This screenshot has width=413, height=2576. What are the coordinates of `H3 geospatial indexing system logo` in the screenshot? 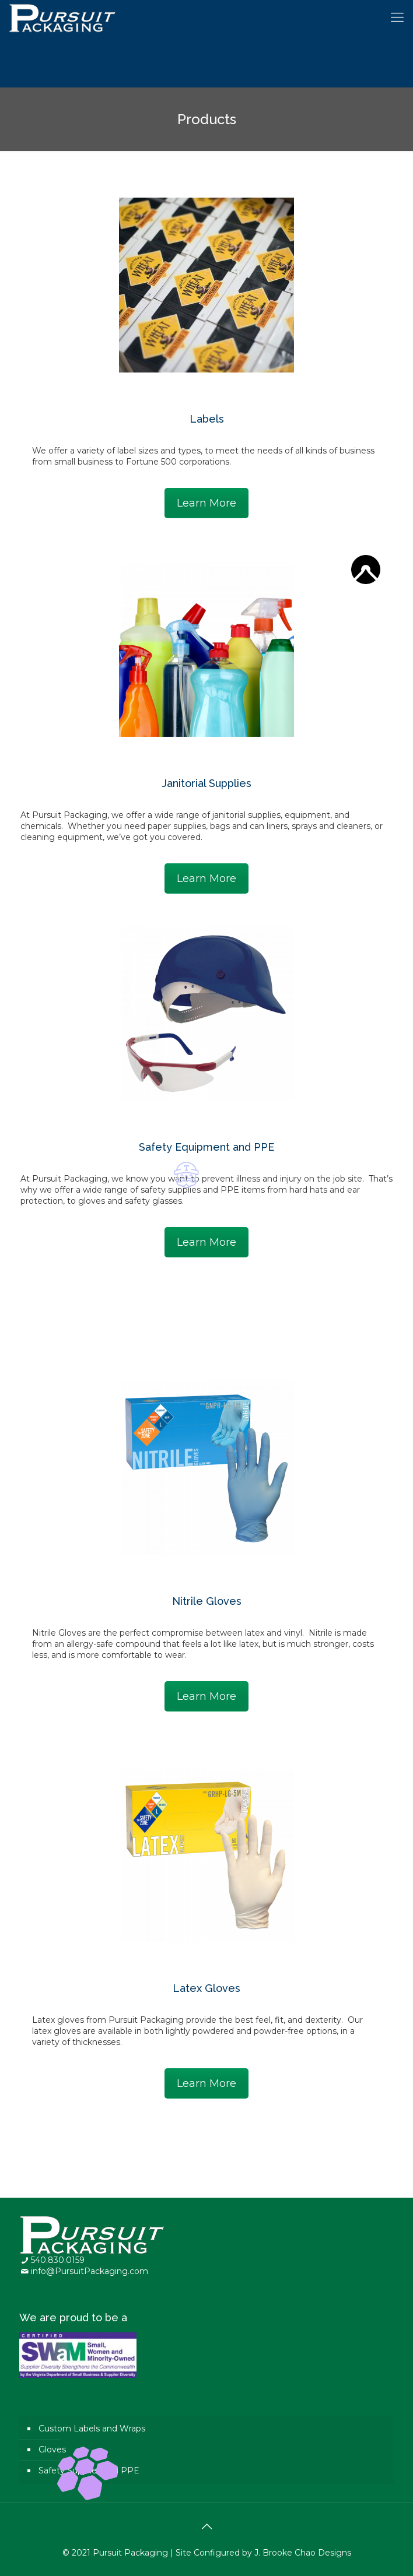 It's located at (88, 2473).